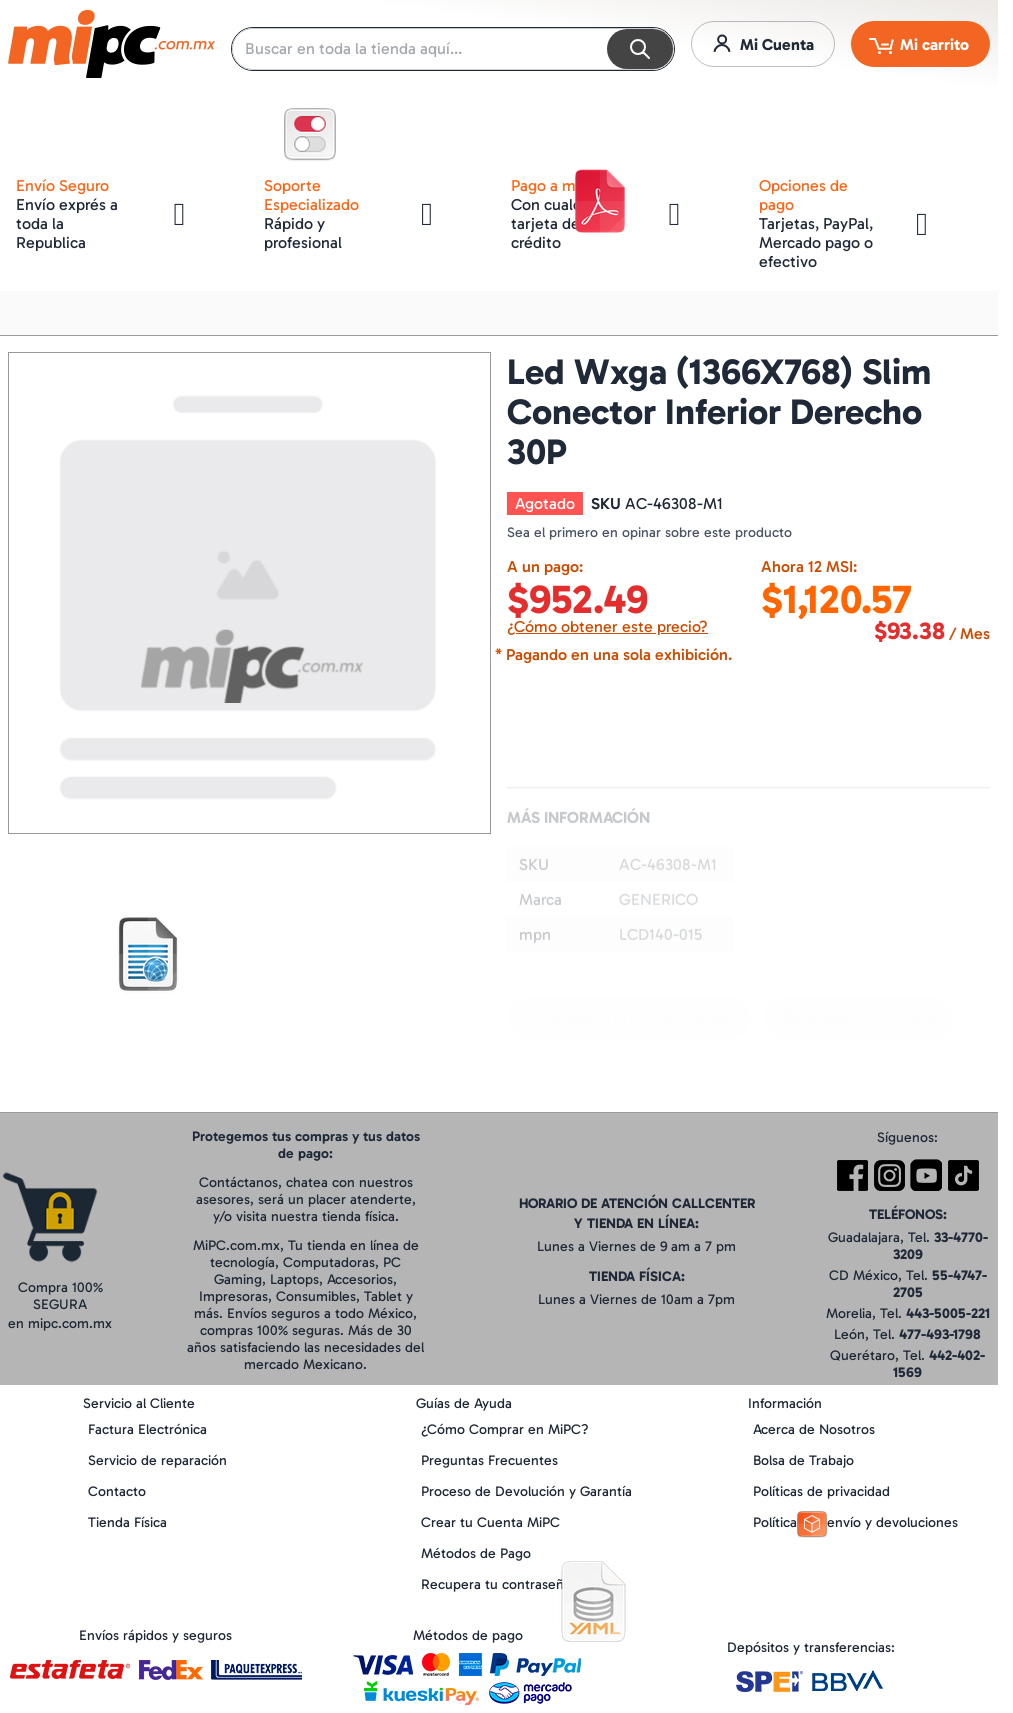 This screenshot has width=1013, height=1713. I want to click on a yaml configuration file, so click(593, 1601).